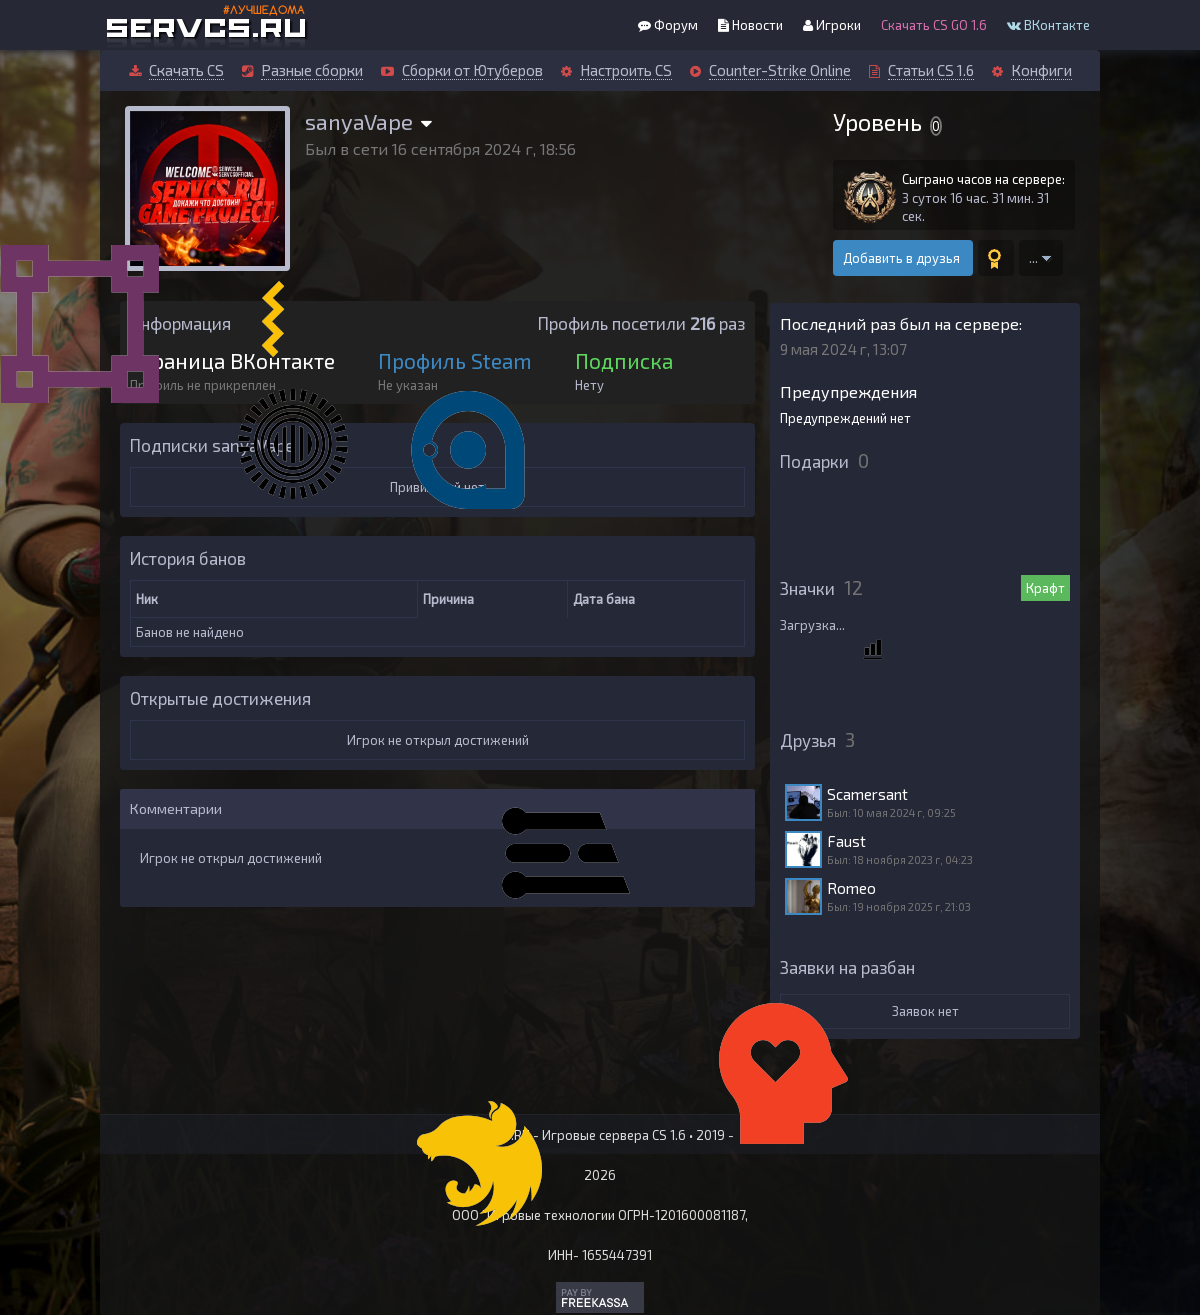  I want to click on material design icons brand logo, so click(80, 324).